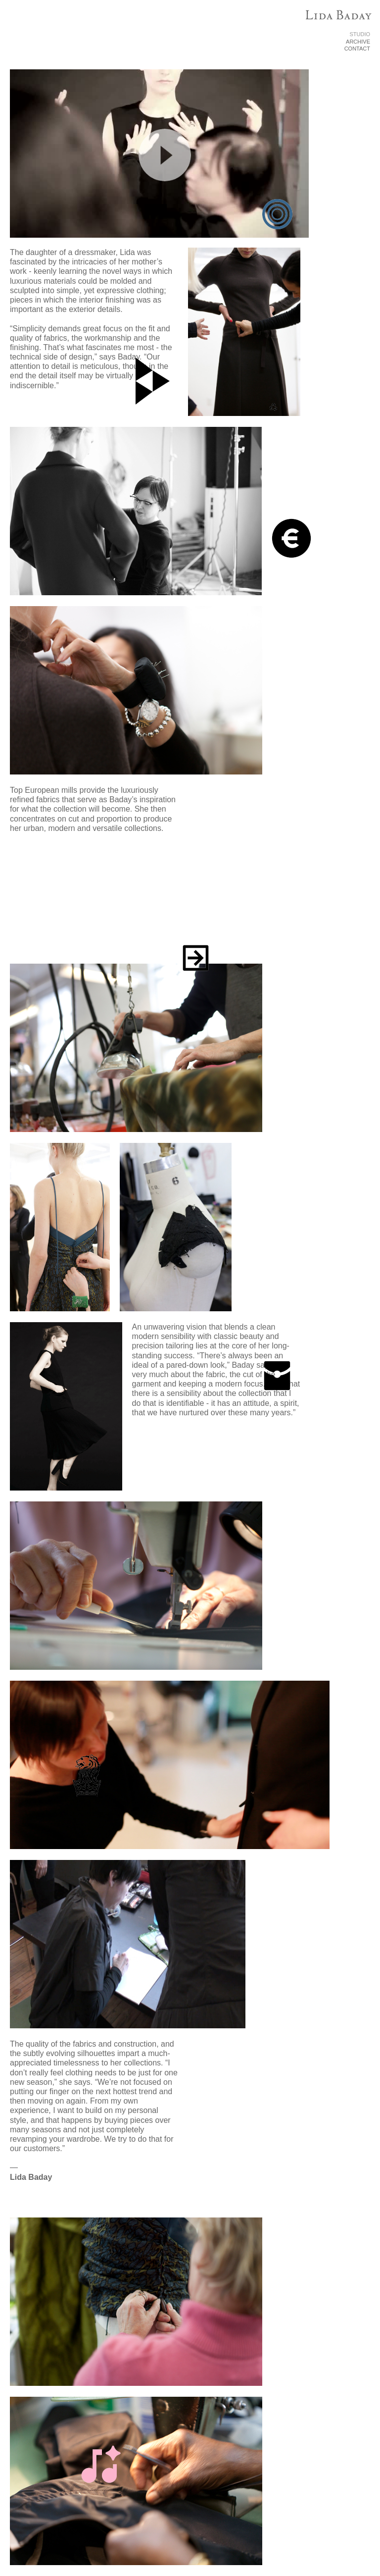 Image resolution: width=380 pixels, height=2576 pixels. I want to click on open the PeerTube app, so click(152, 381).